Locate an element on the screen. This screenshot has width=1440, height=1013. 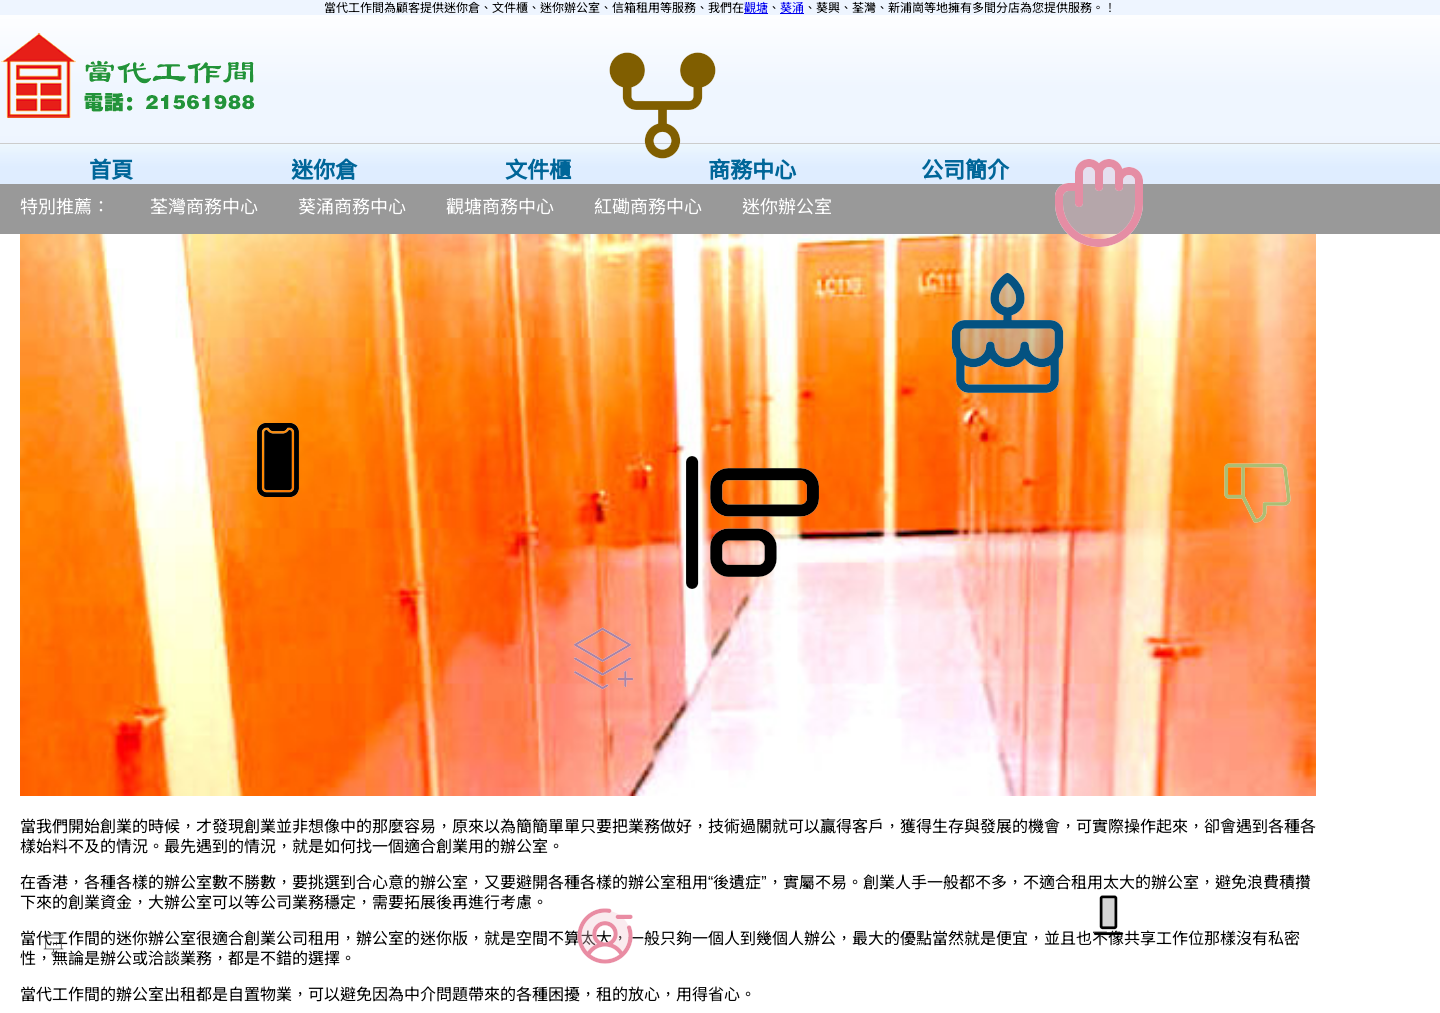
drag to reposition an element is located at coordinates (1099, 191).